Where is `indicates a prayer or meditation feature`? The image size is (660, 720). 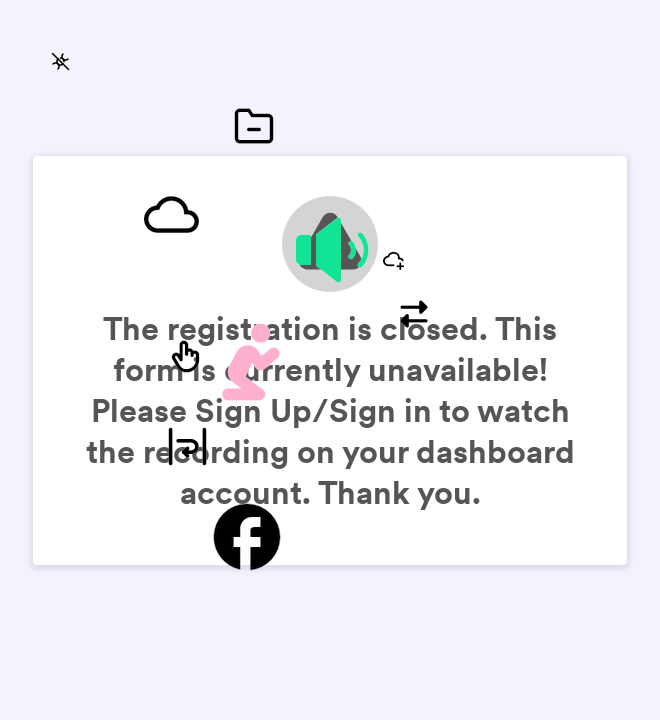 indicates a prayer or meditation feature is located at coordinates (251, 362).